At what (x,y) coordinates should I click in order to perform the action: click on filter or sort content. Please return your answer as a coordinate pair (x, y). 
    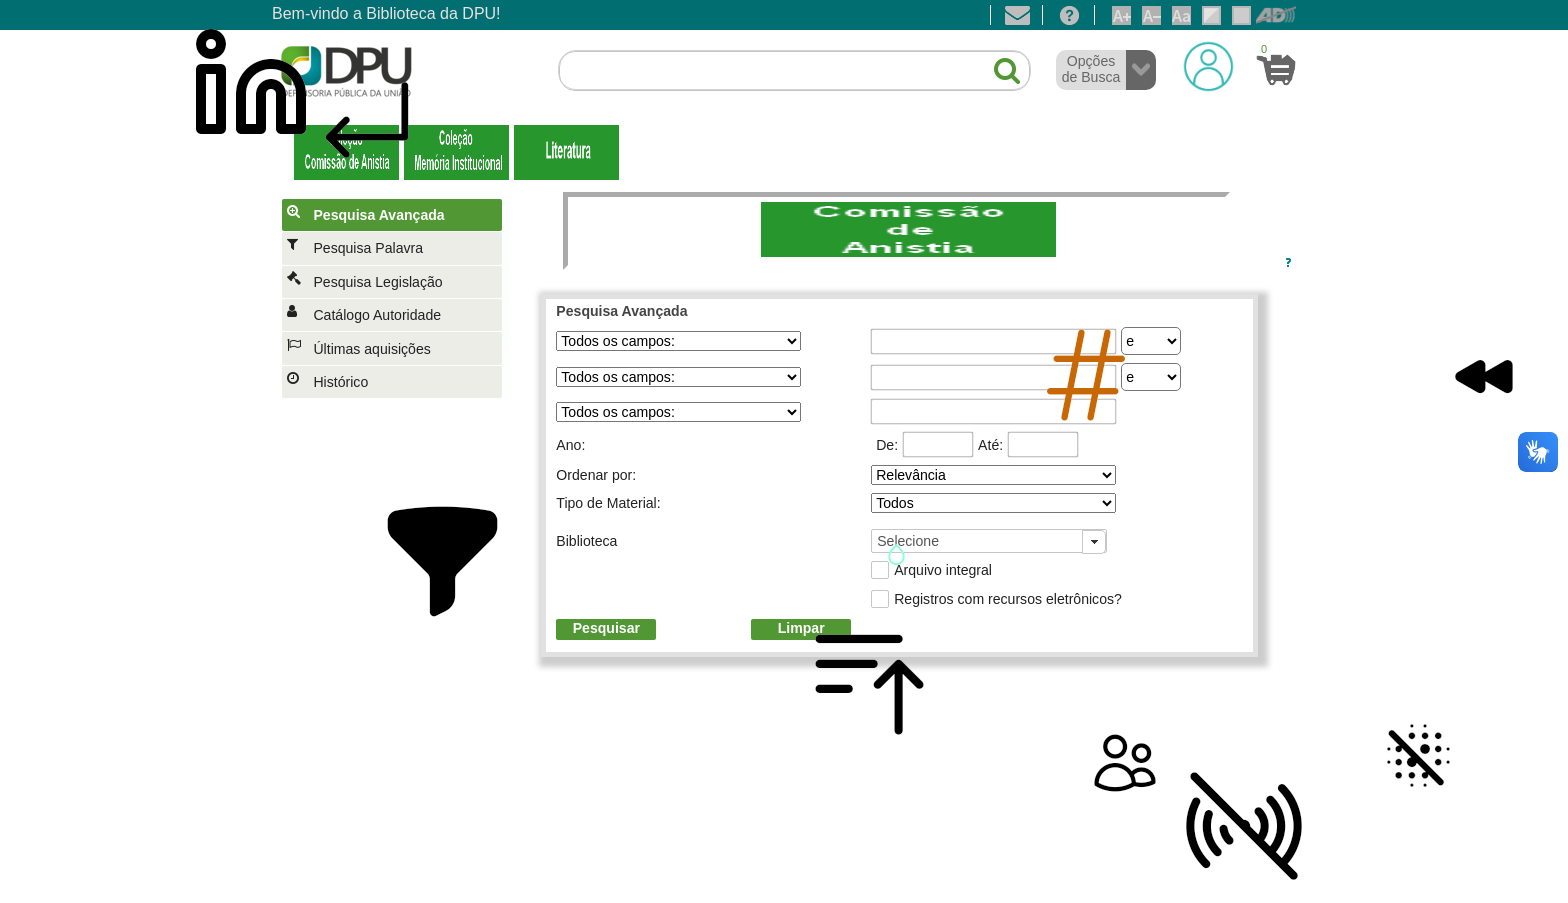
    Looking at the image, I should click on (442, 561).